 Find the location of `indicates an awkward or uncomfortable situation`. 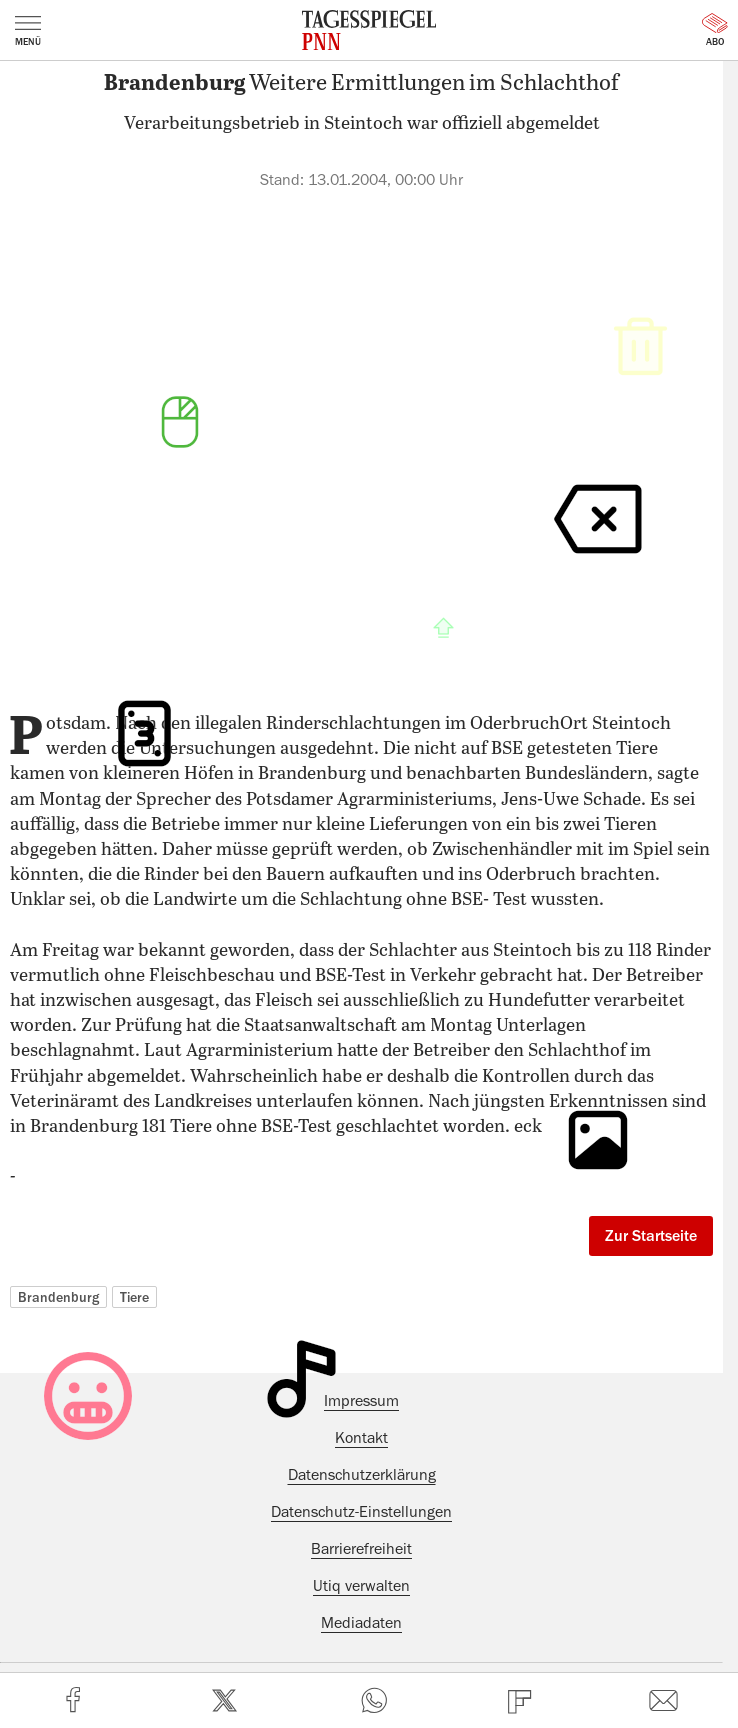

indicates an awkward or uncomfortable situation is located at coordinates (88, 1396).